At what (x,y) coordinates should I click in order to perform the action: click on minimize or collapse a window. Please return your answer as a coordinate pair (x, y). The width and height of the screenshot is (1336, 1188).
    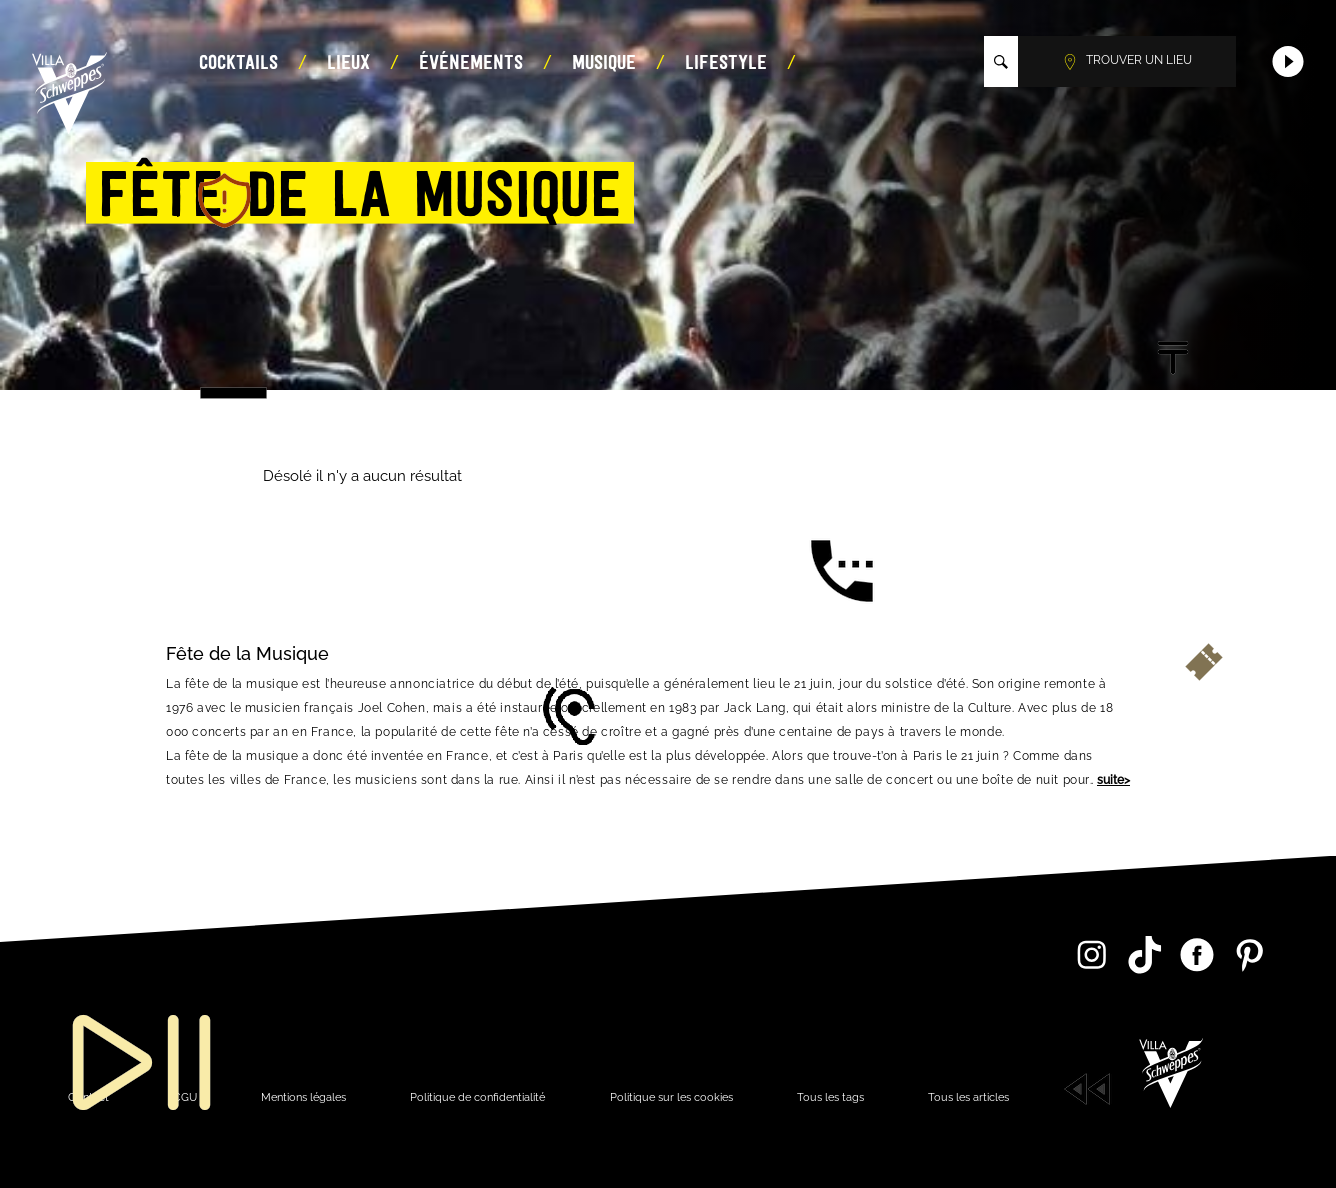
    Looking at the image, I should click on (233, 387).